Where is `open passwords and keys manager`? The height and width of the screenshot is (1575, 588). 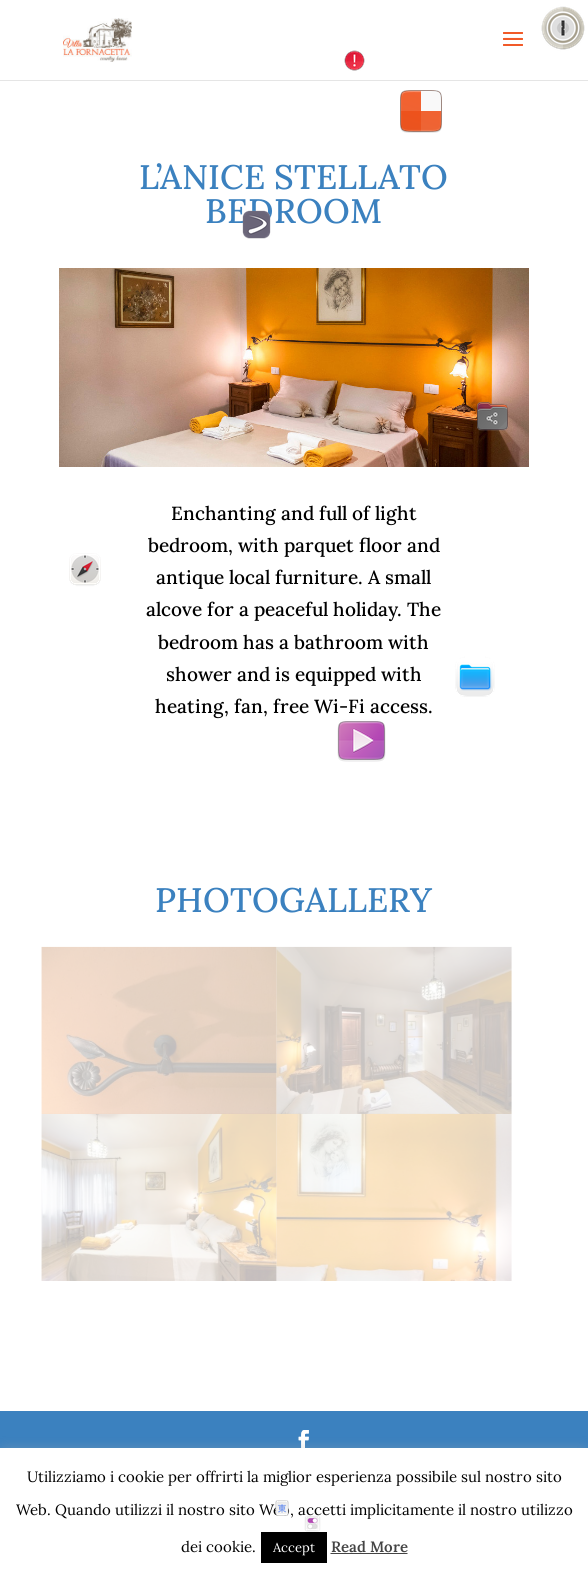 open passwords and keys manager is located at coordinates (563, 28).